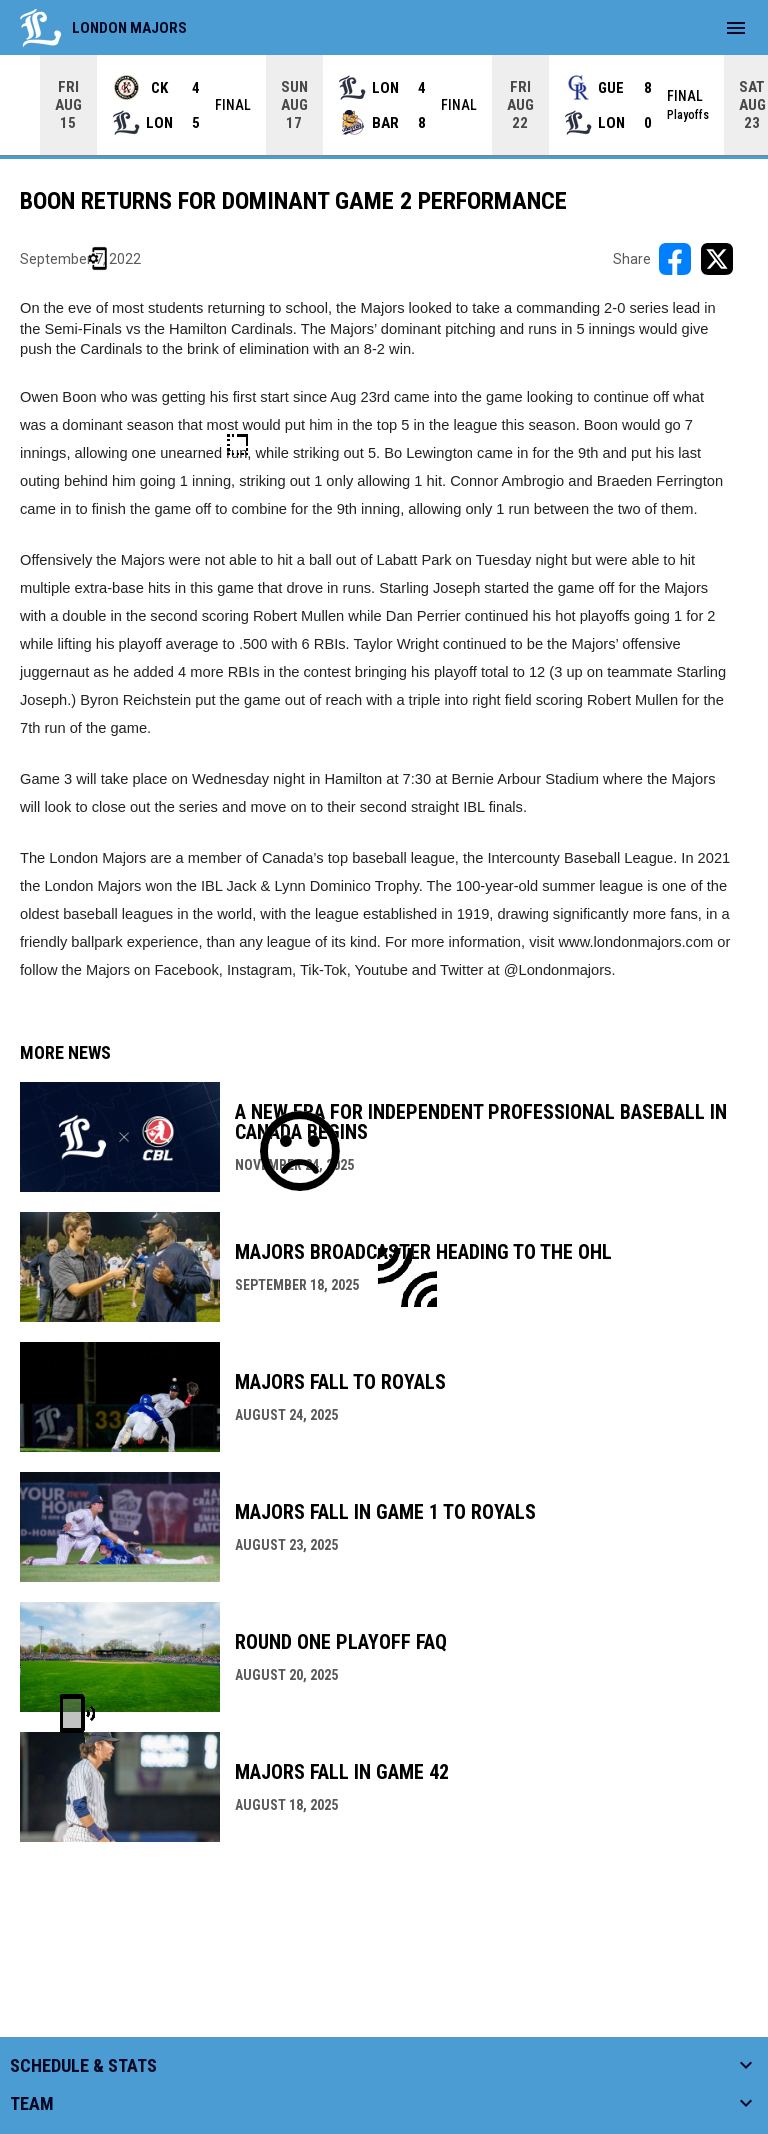 The image size is (768, 2134). Describe the element at coordinates (97, 258) in the screenshot. I see `configure device connection settings` at that location.